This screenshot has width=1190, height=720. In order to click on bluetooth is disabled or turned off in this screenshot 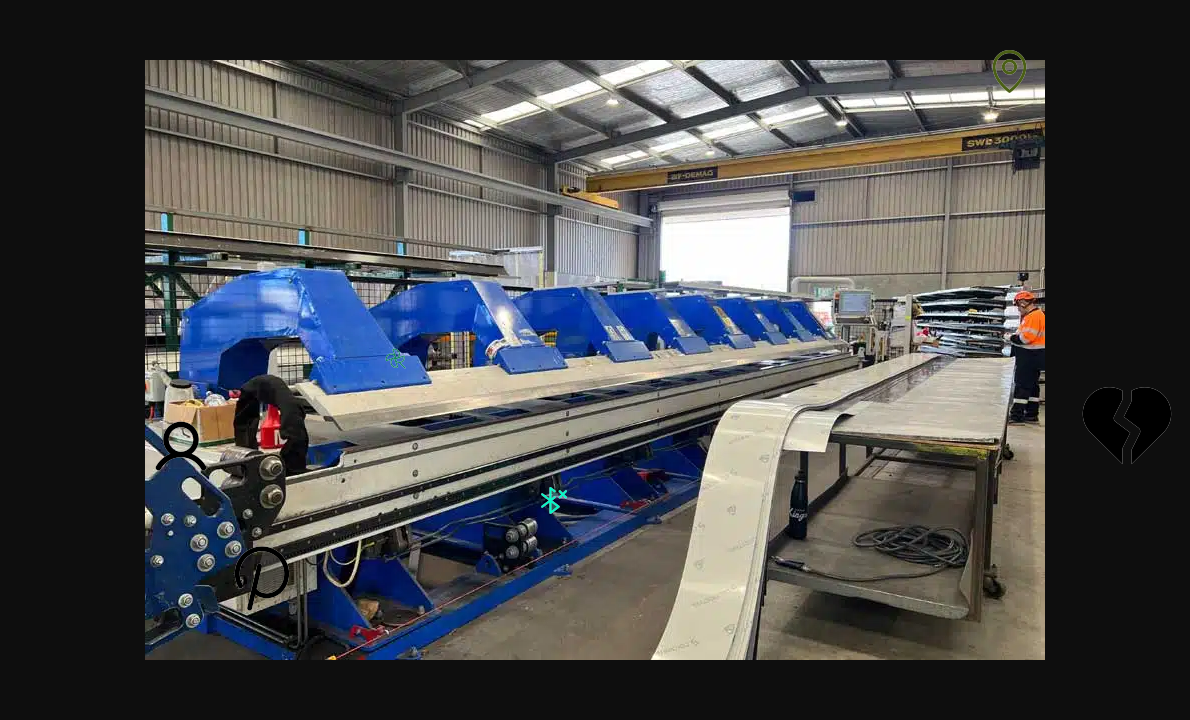, I will do `click(552, 500)`.